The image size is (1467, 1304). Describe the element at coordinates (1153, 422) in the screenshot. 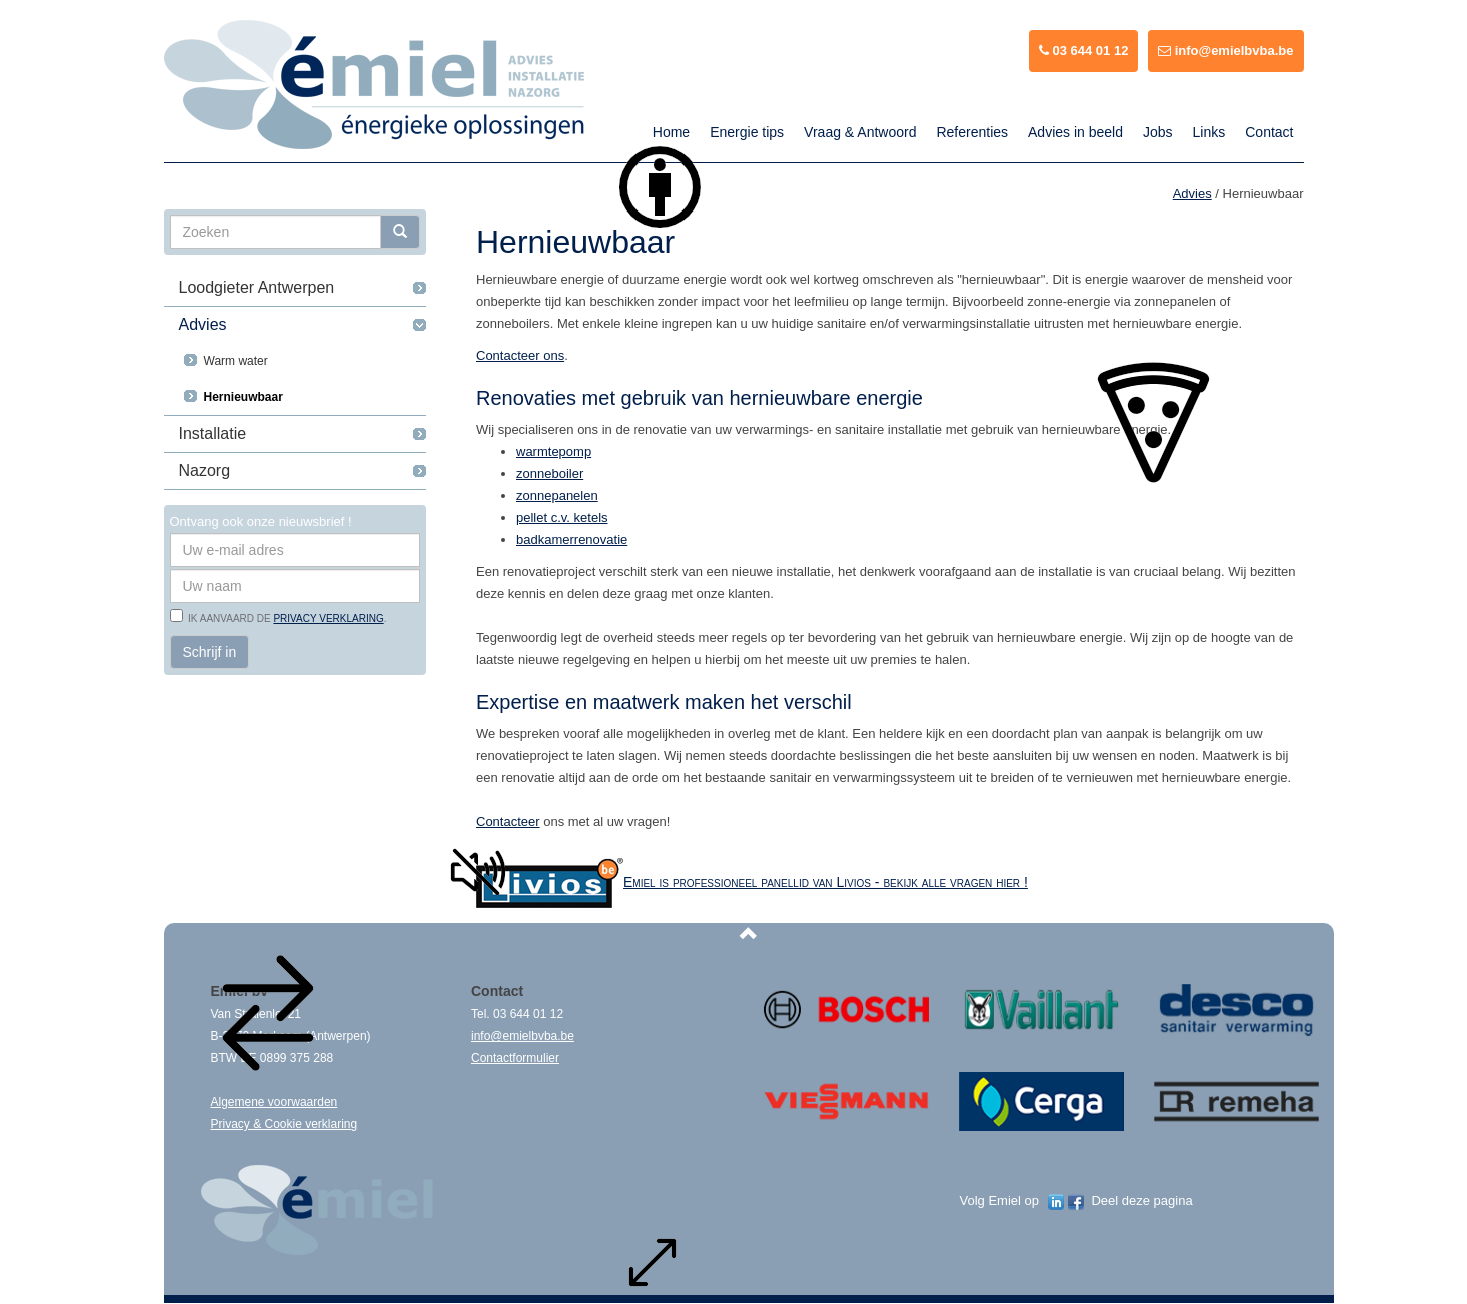

I see `browse food or restaurant options` at that location.